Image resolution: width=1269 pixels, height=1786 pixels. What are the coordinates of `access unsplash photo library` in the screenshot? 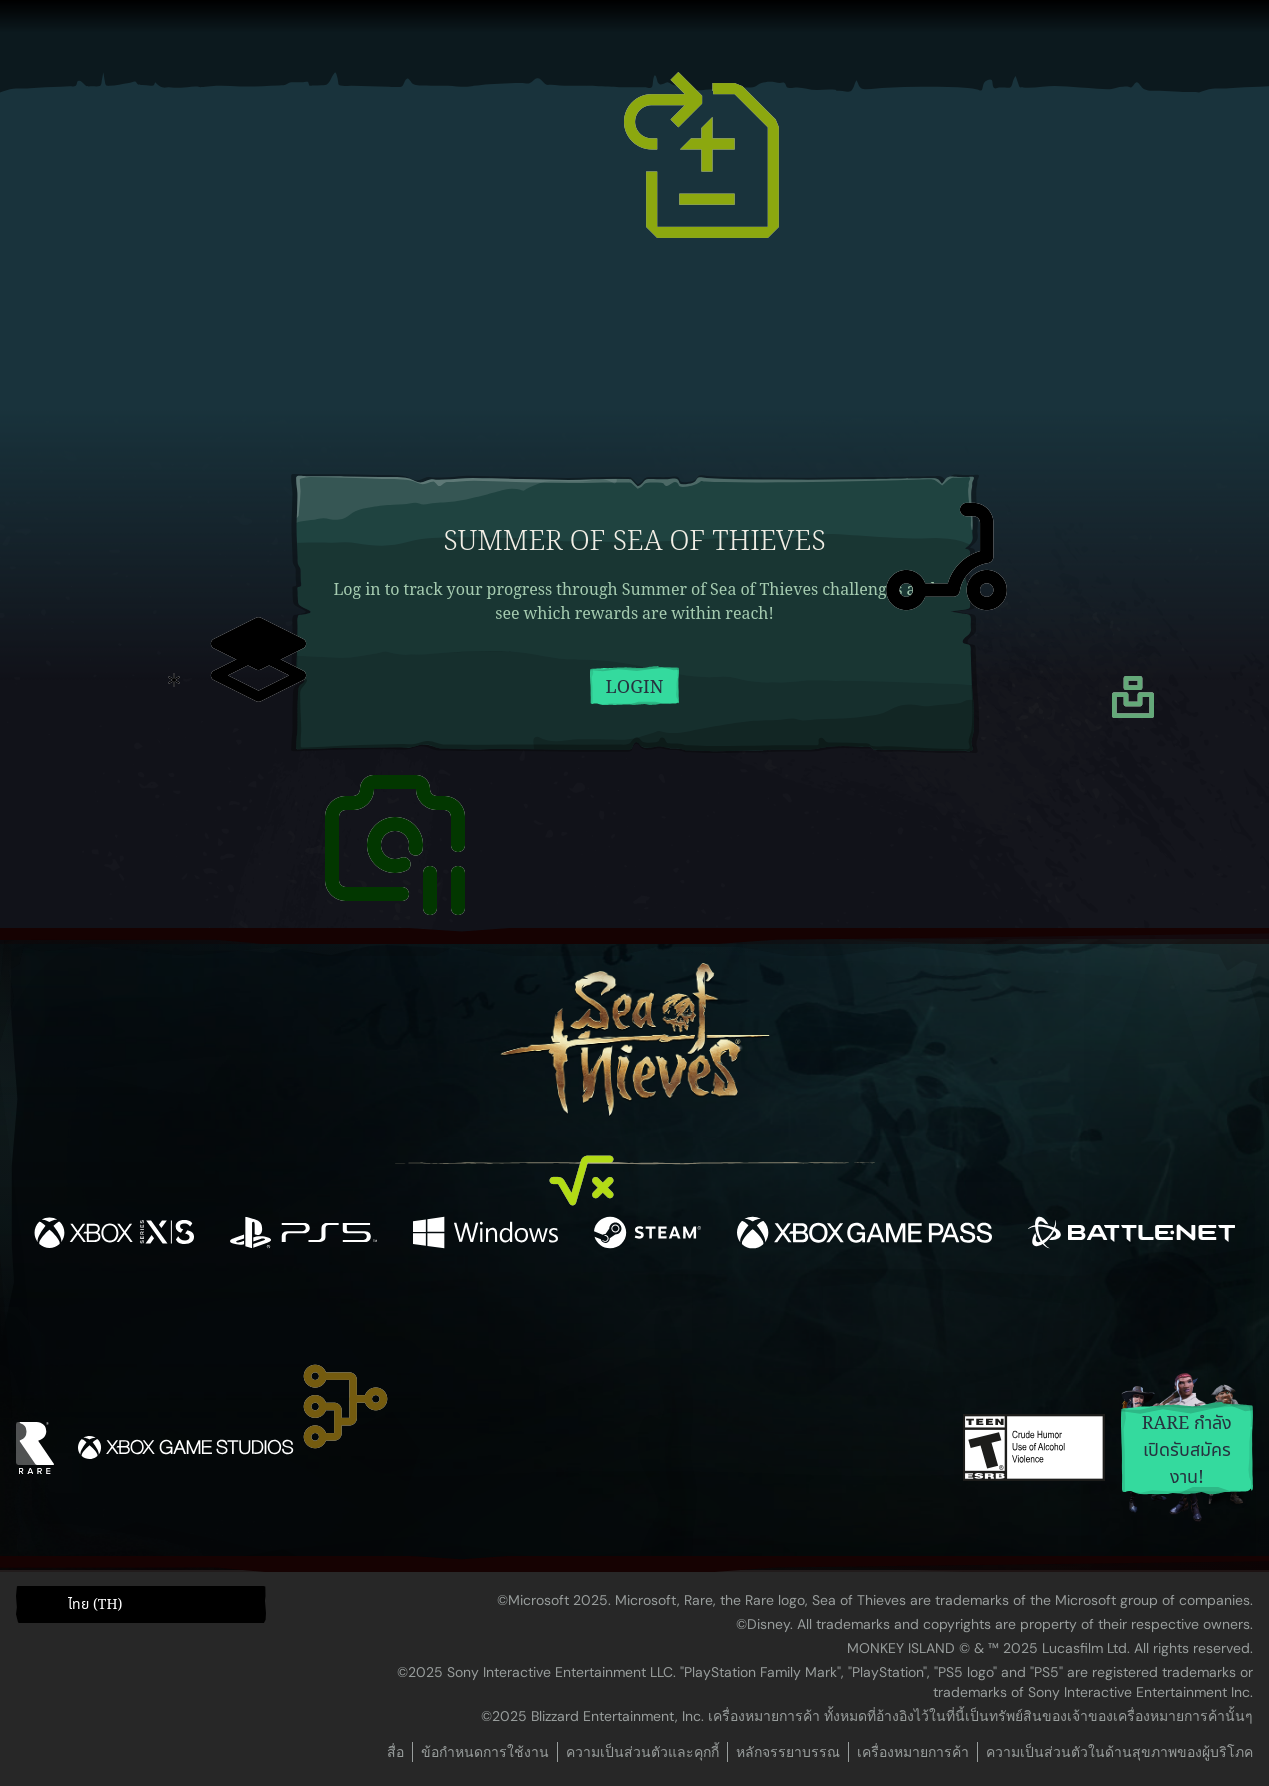 It's located at (1133, 697).